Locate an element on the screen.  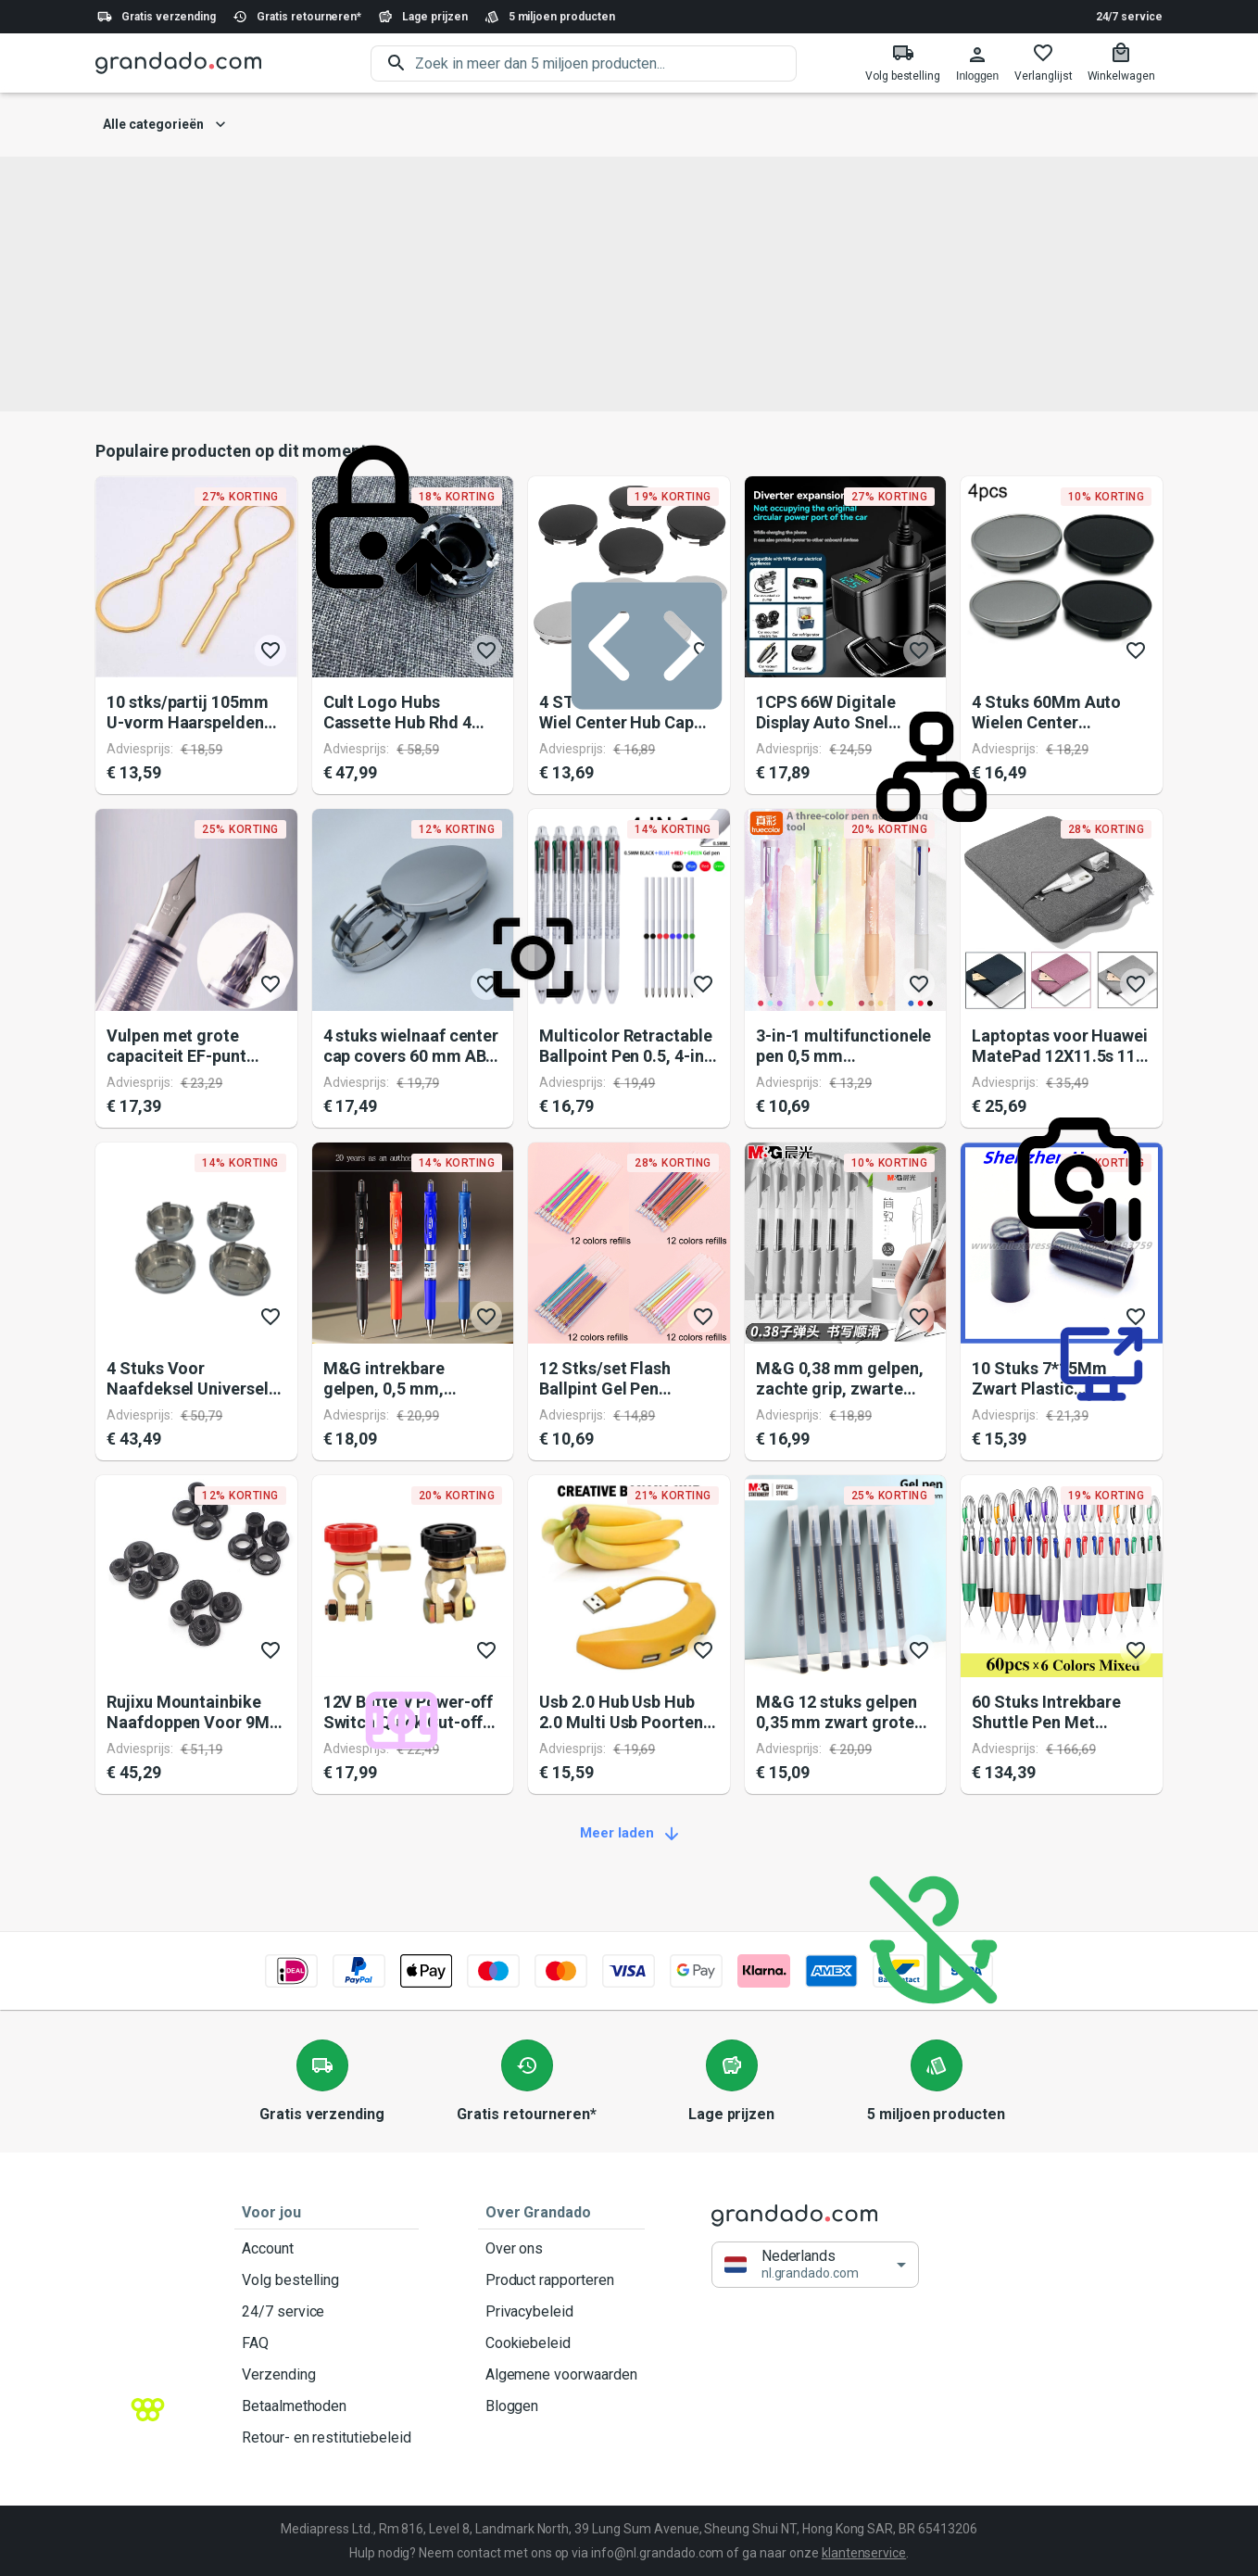
center focus point for camera or image capture is located at coordinates (533, 957).